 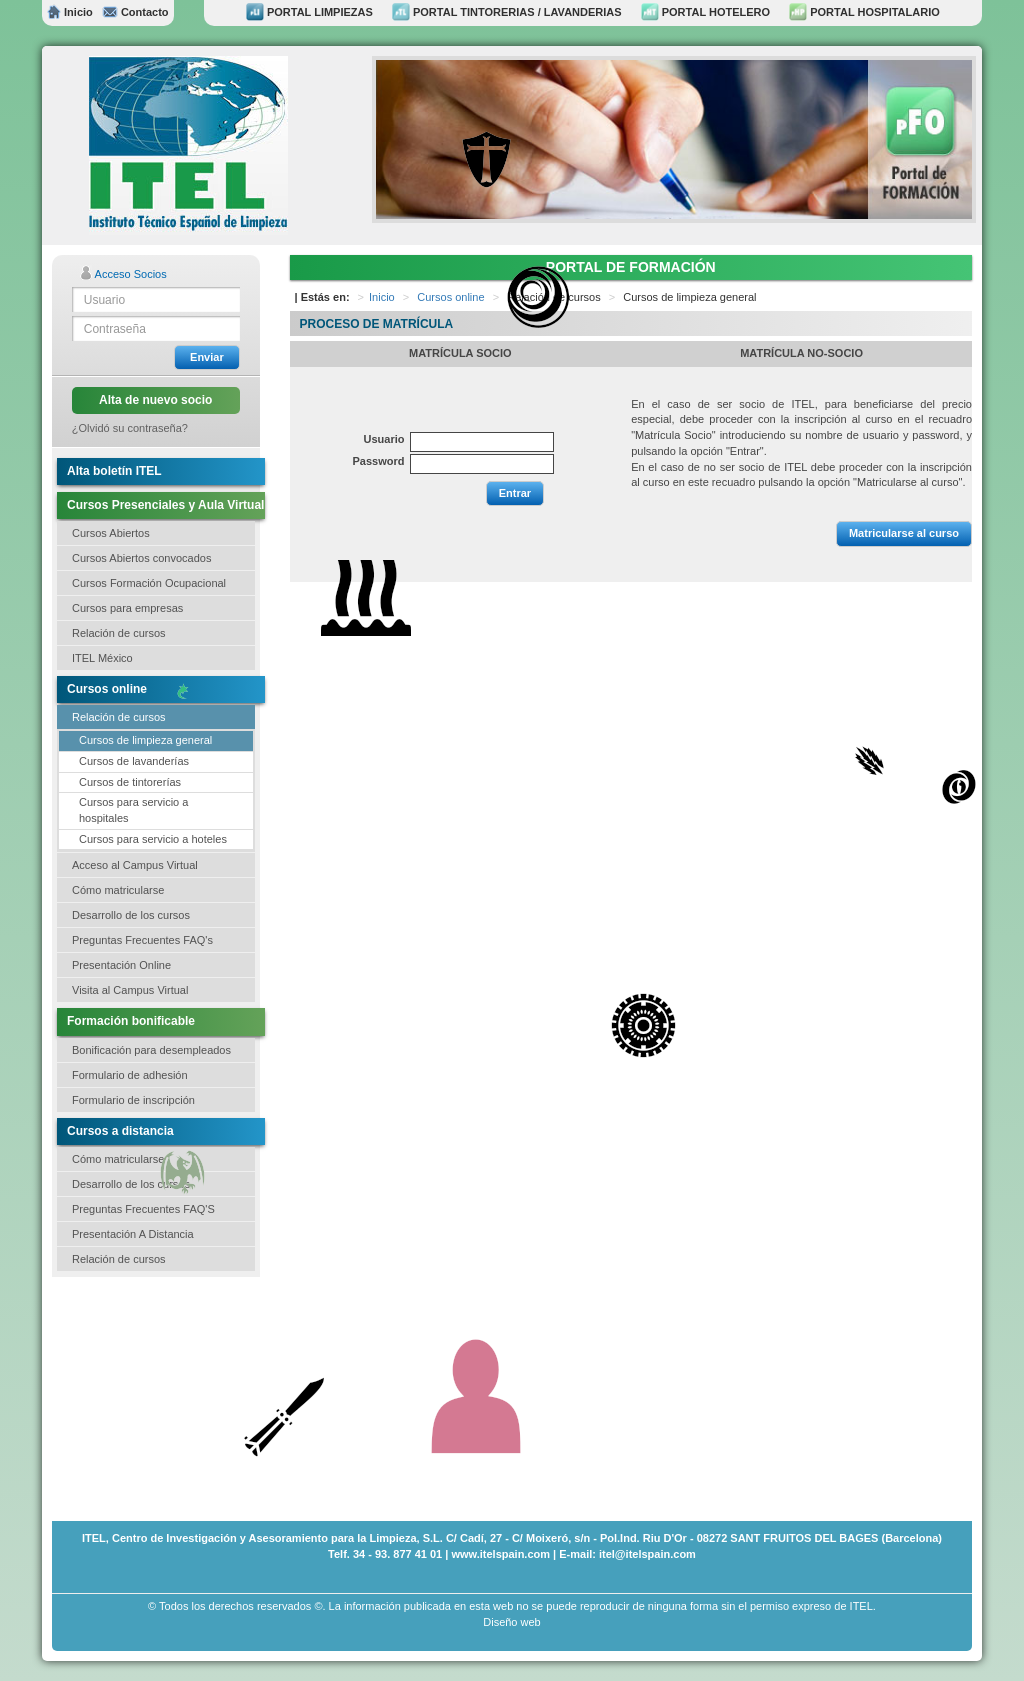 I want to click on select butterfly knife weapon or tool, so click(x=284, y=1417).